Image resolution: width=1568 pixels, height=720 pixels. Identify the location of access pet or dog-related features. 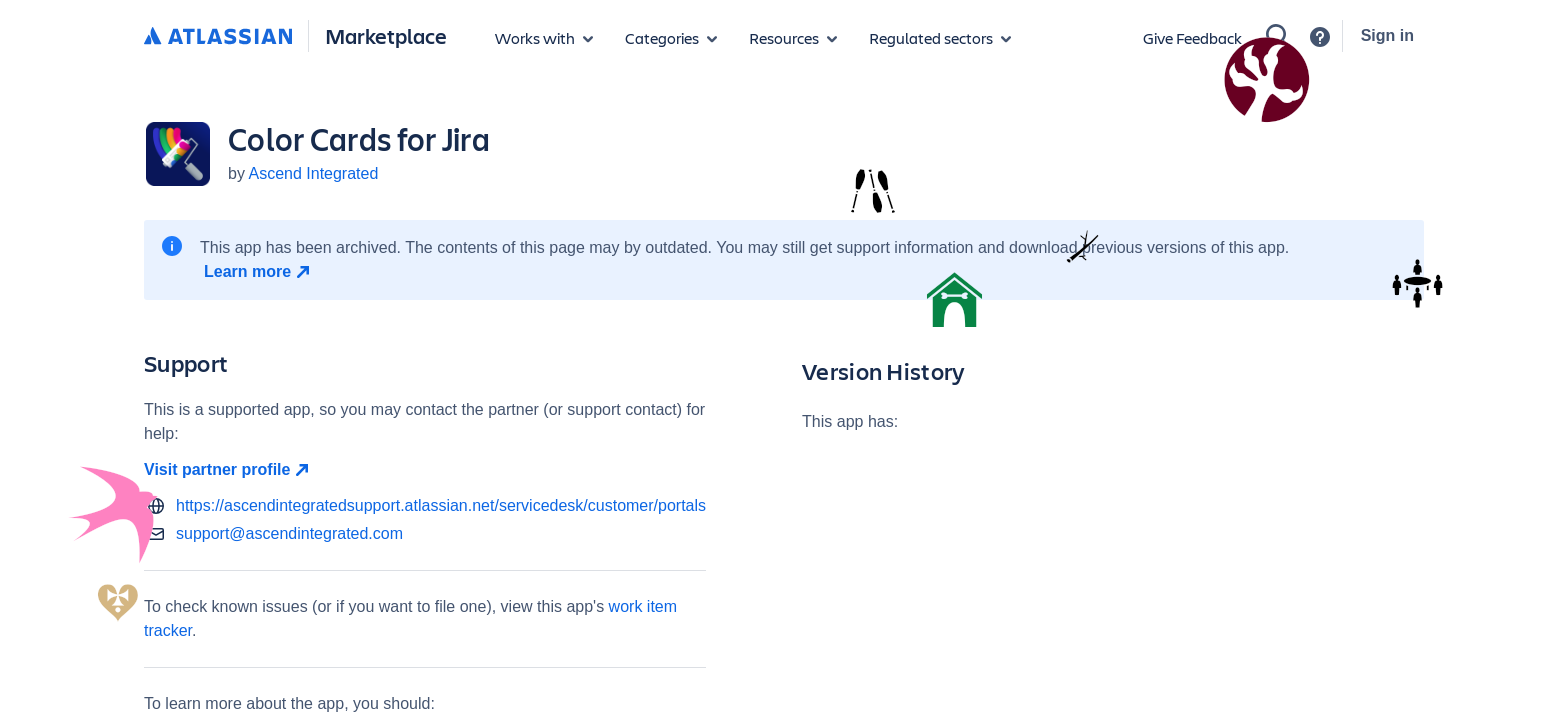
(954, 299).